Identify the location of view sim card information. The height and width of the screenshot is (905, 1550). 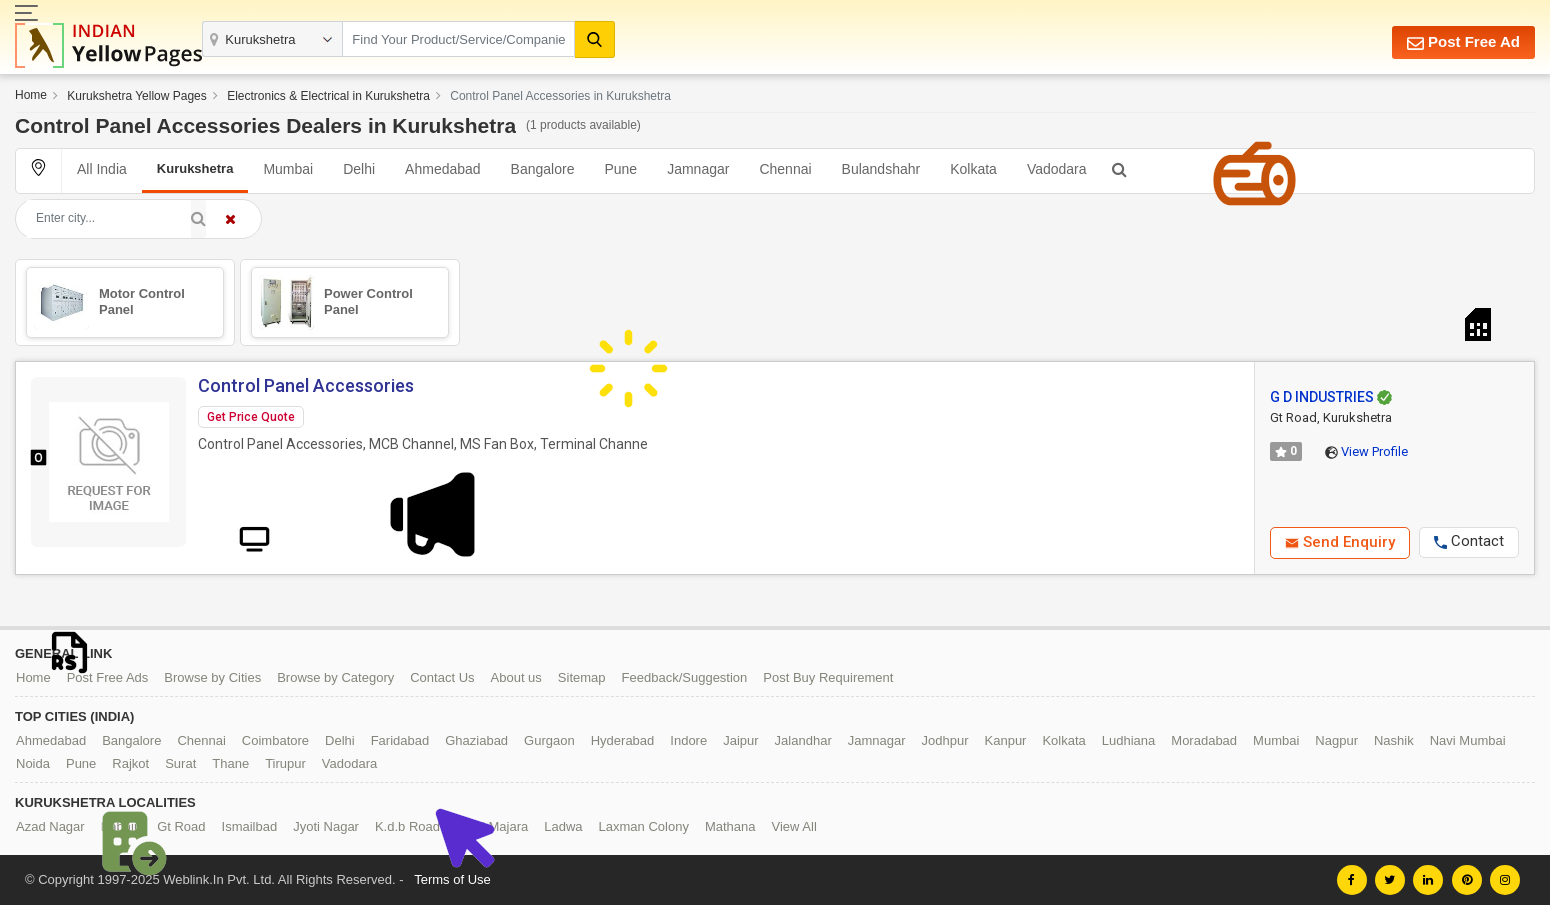
(1478, 324).